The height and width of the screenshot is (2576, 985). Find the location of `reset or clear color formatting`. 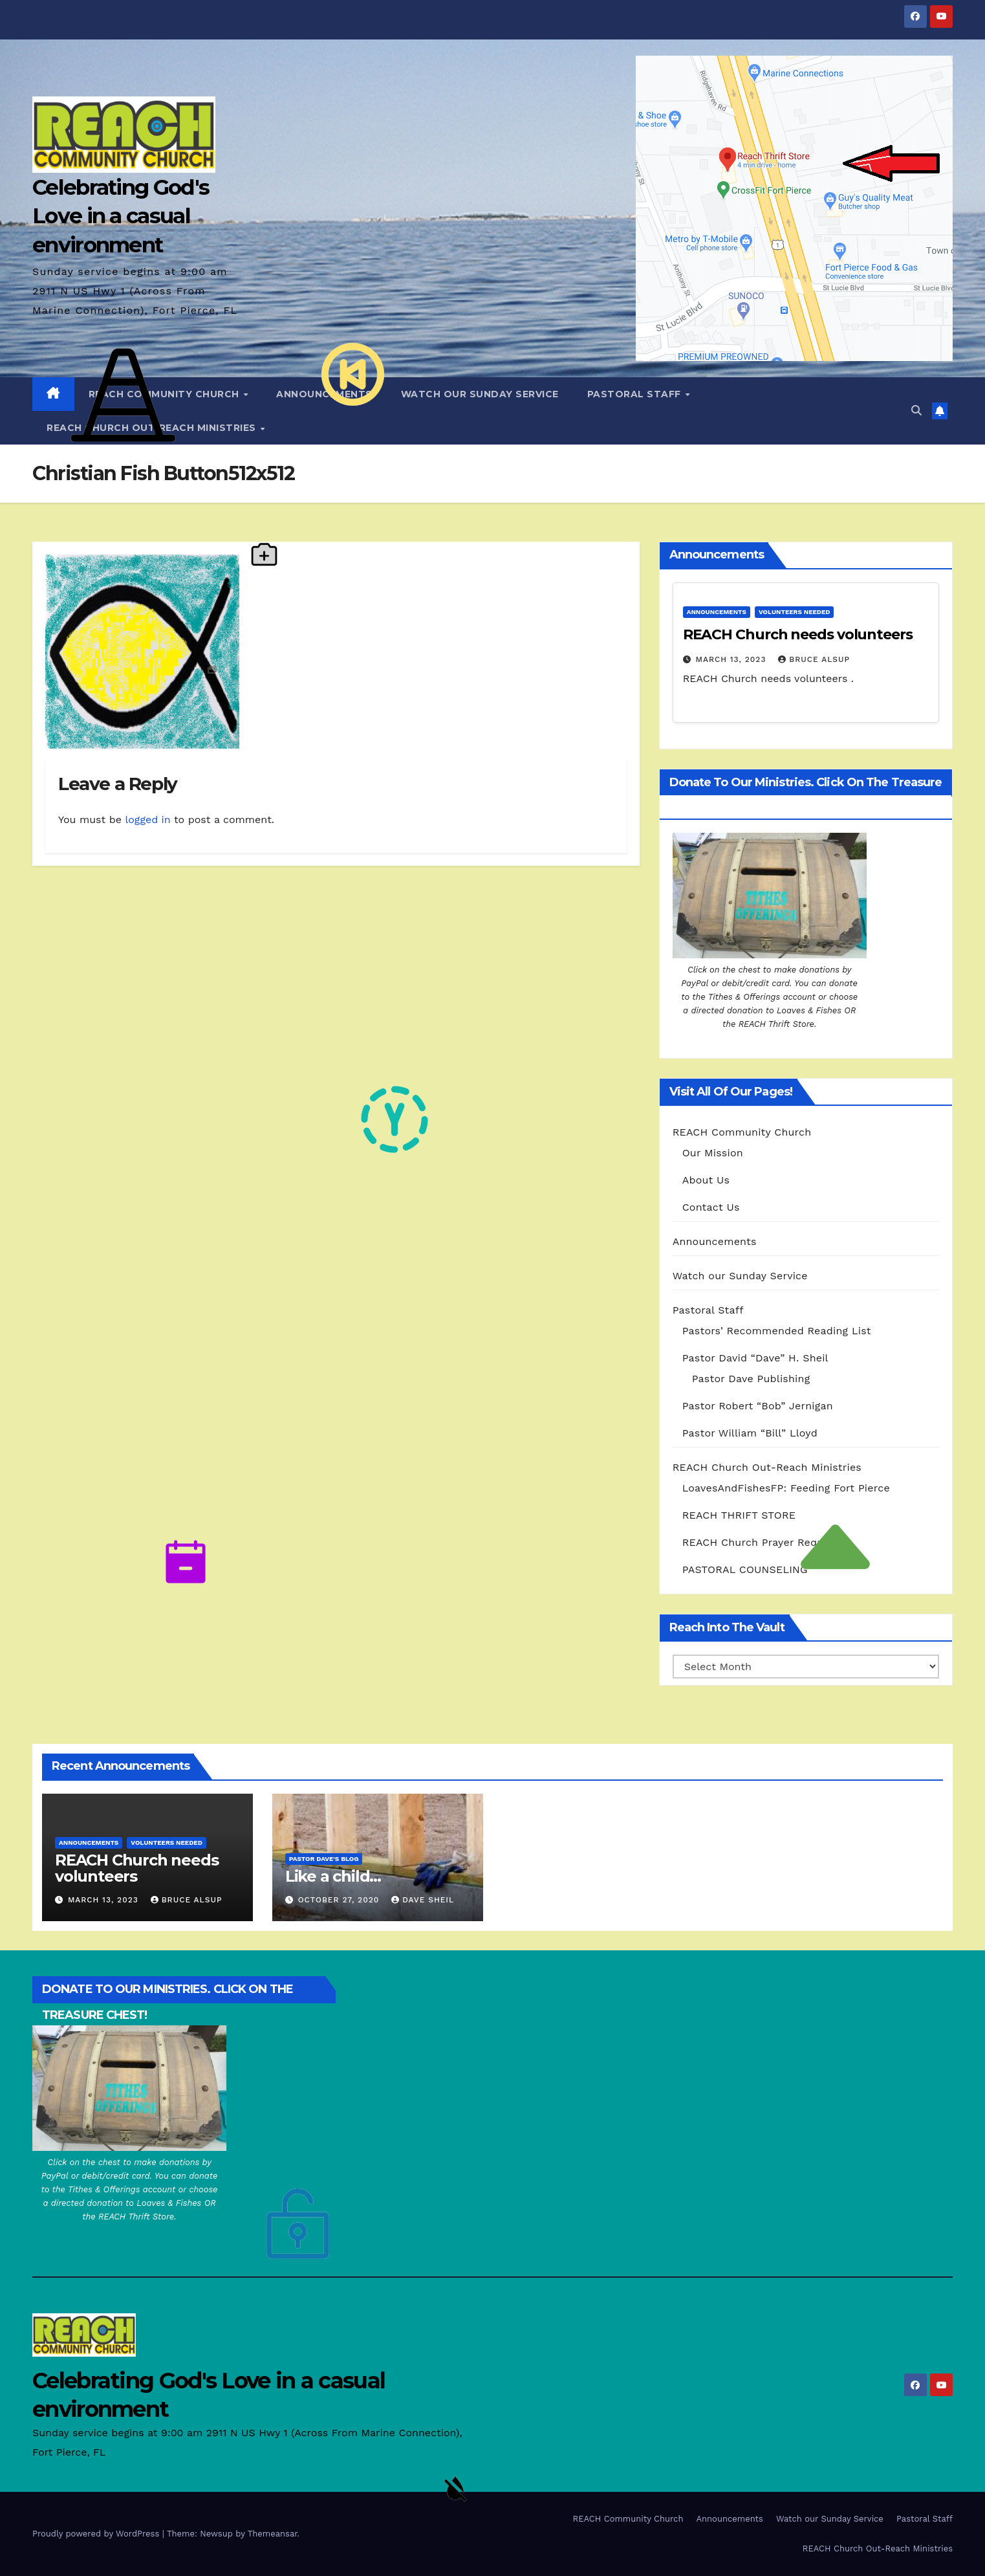

reset or clear color formatting is located at coordinates (455, 2489).